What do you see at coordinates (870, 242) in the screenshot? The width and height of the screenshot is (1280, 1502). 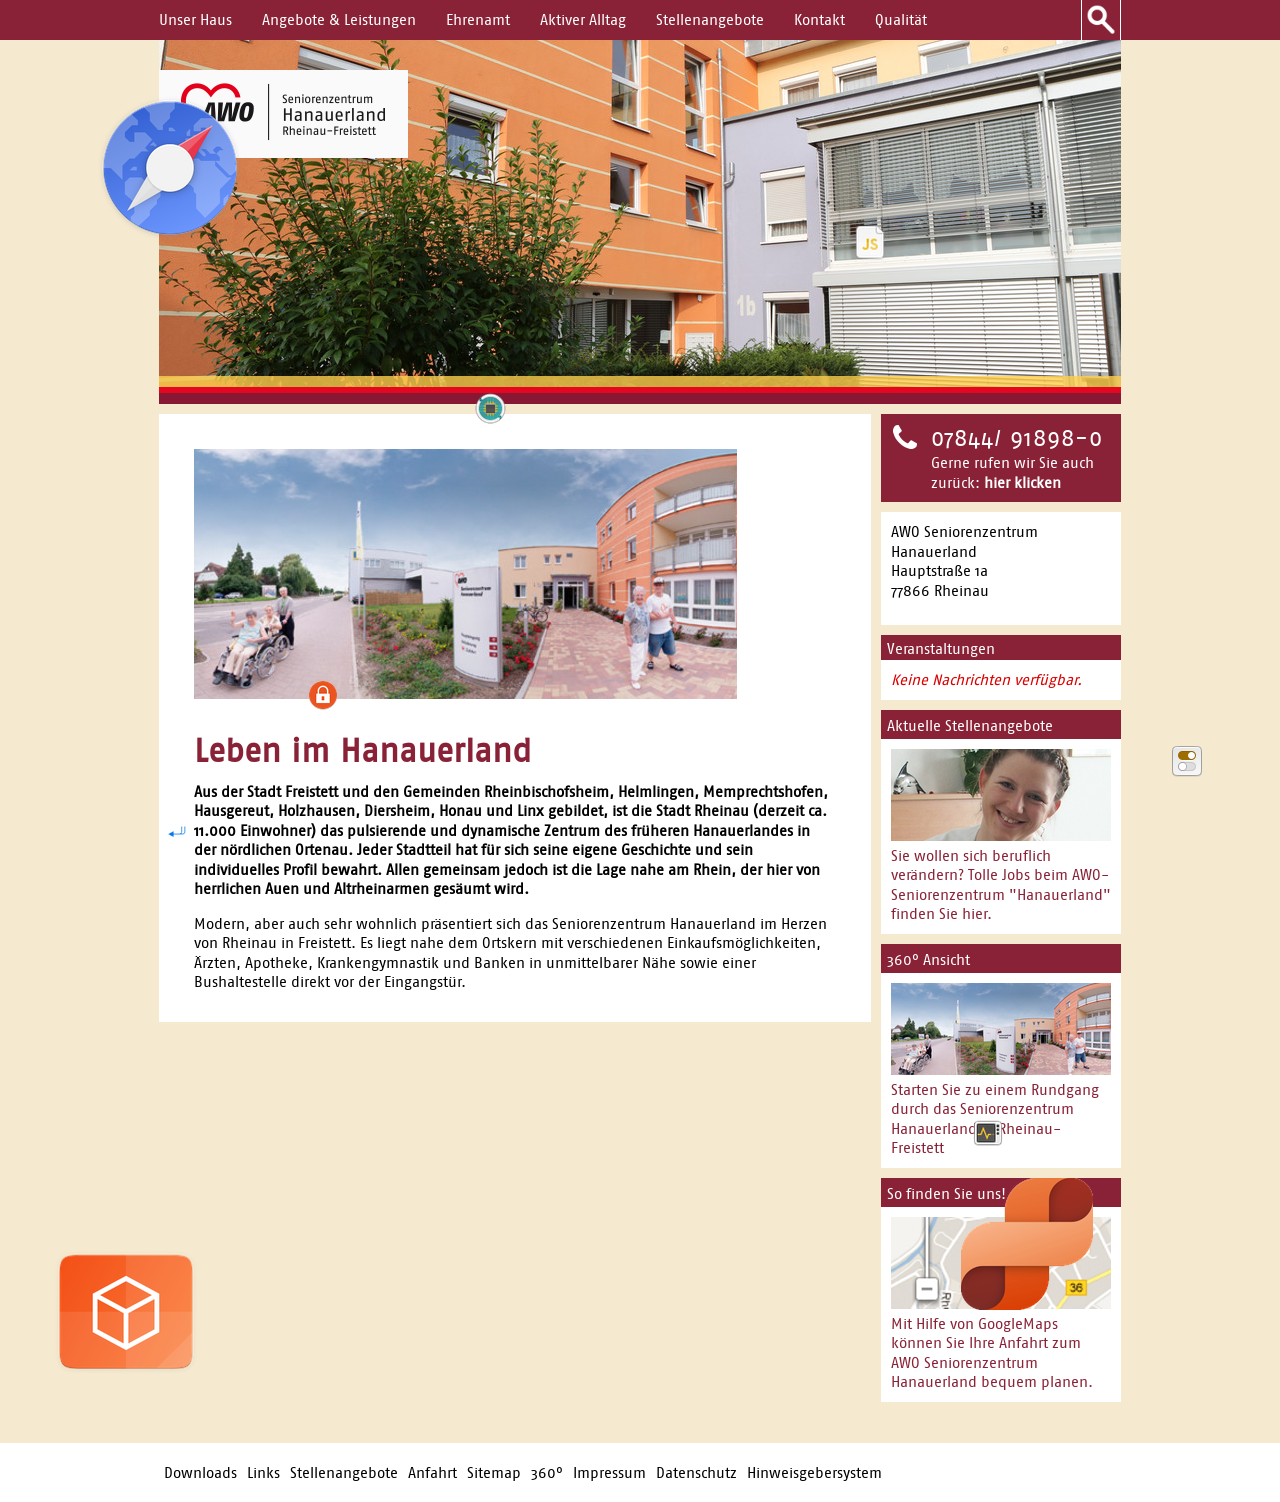 I see `a javascript file in the file system` at bounding box center [870, 242].